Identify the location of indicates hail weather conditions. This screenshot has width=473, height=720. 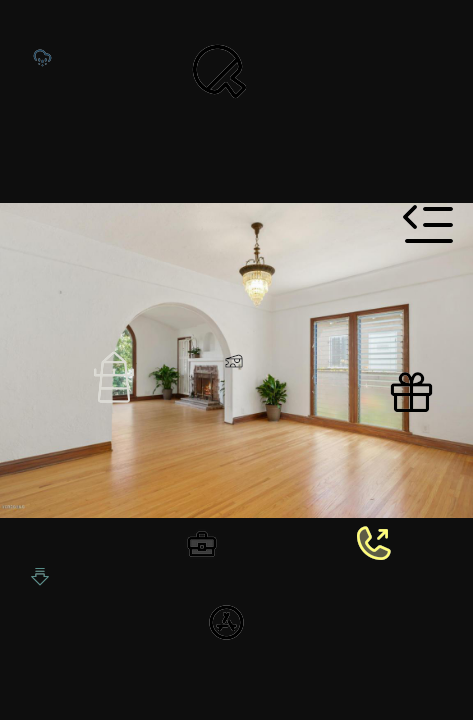
(42, 57).